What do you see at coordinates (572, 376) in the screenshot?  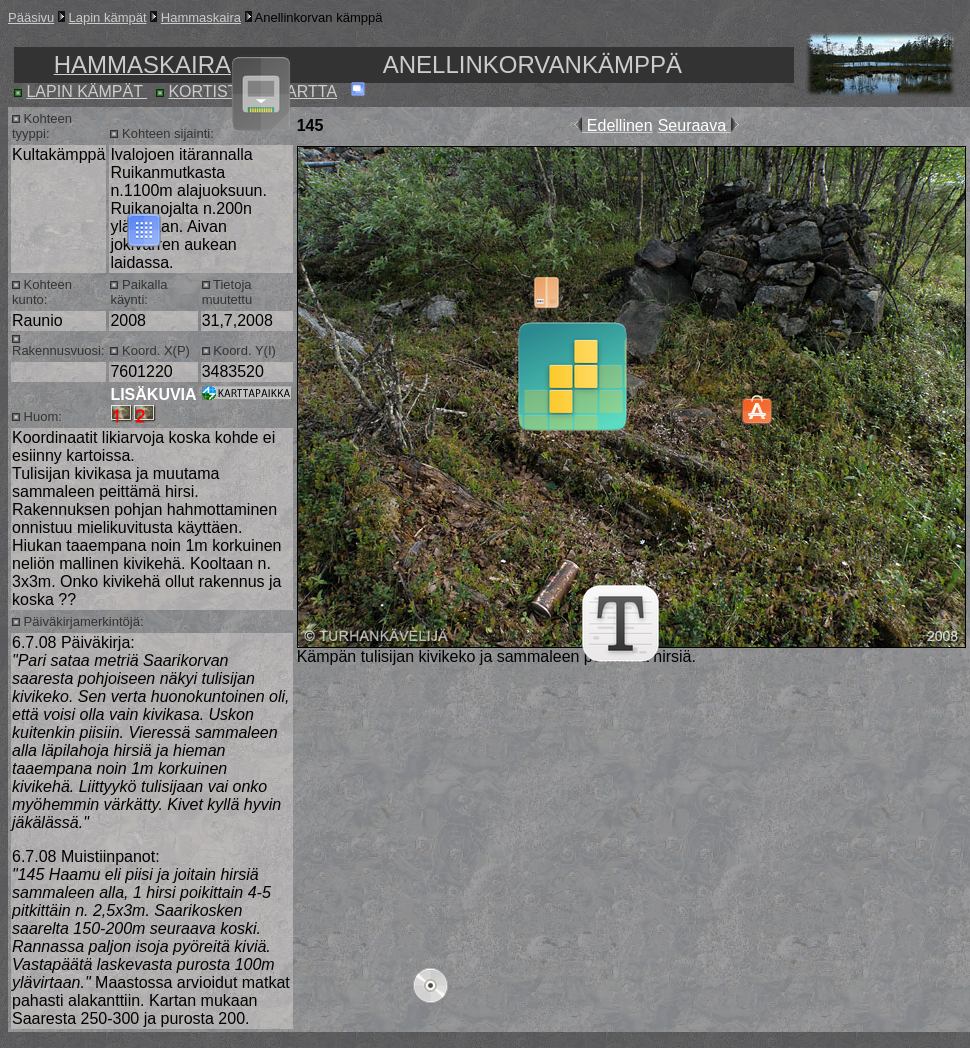 I see `launch quadrapassel tetris-style puzzle game` at bounding box center [572, 376].